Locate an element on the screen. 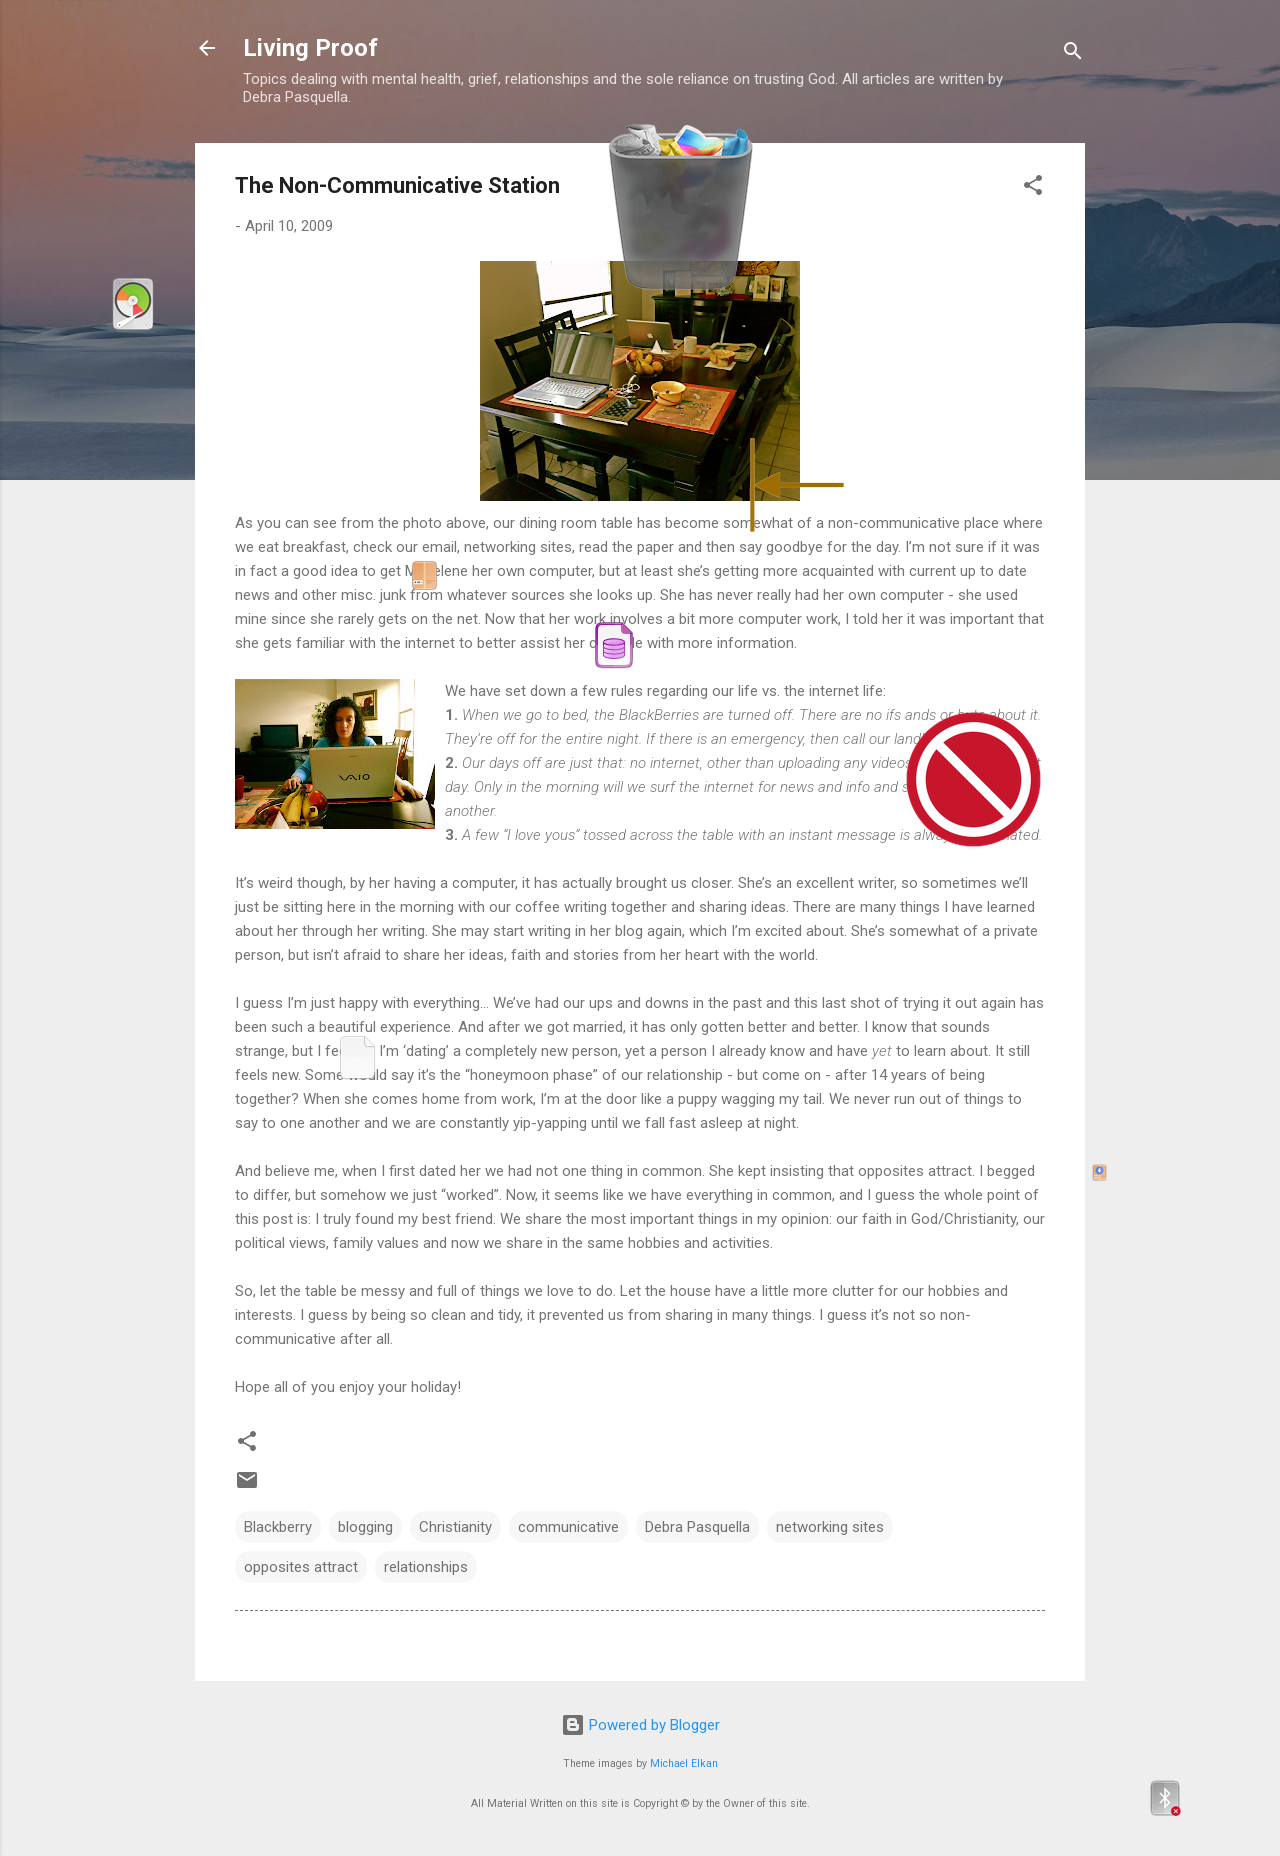  open gparted disk partition manager is located at coordinates (133, 304).